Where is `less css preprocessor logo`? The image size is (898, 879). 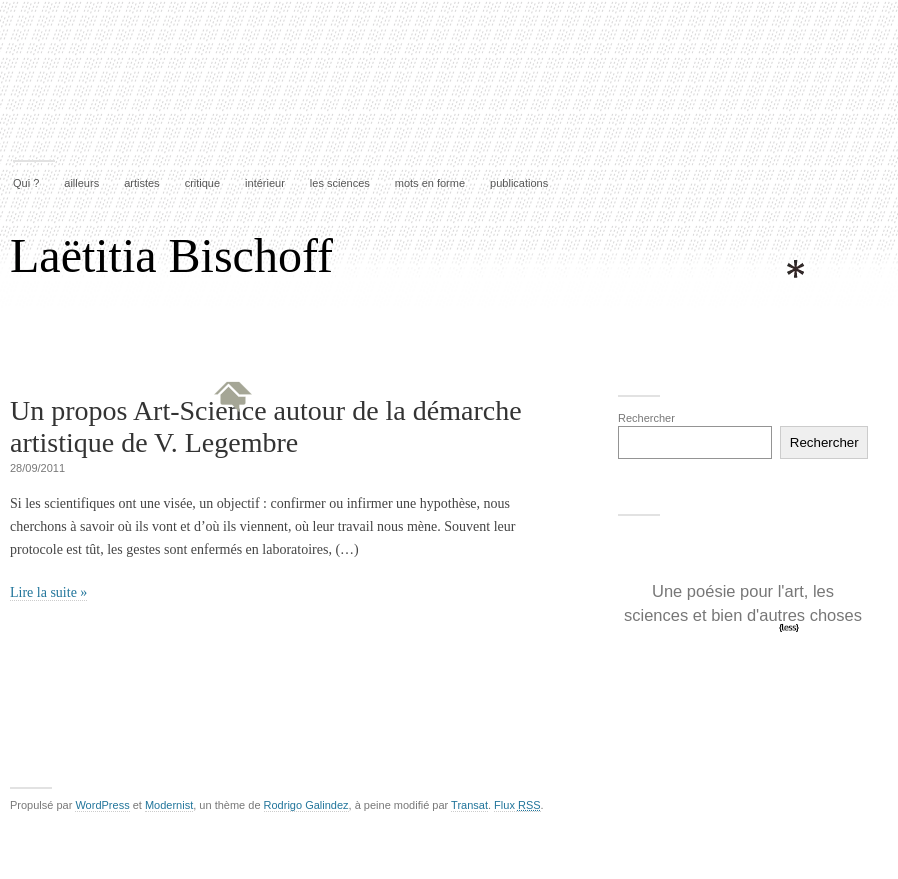
less css preprocessor logo is located at coordinates (789, 628).